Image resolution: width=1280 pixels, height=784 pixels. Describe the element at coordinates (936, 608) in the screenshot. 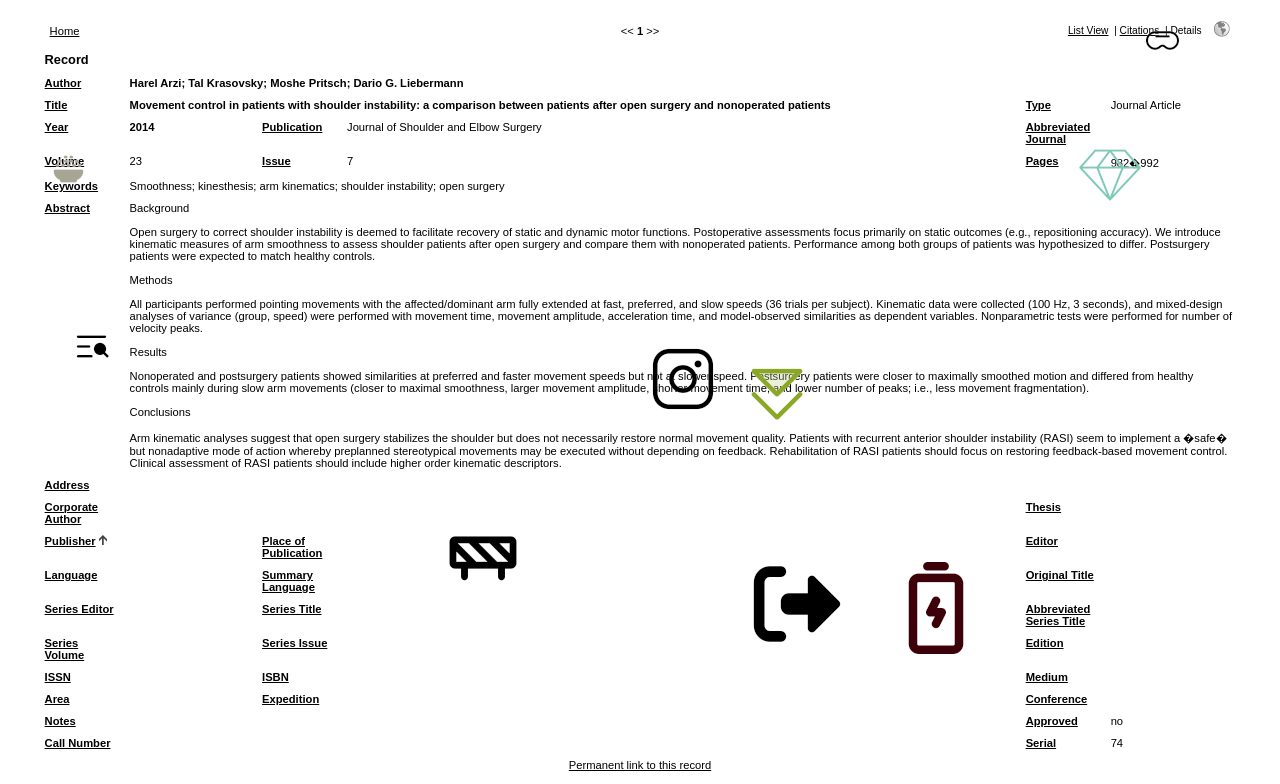

I see `indicates device is currently charging` at that location.